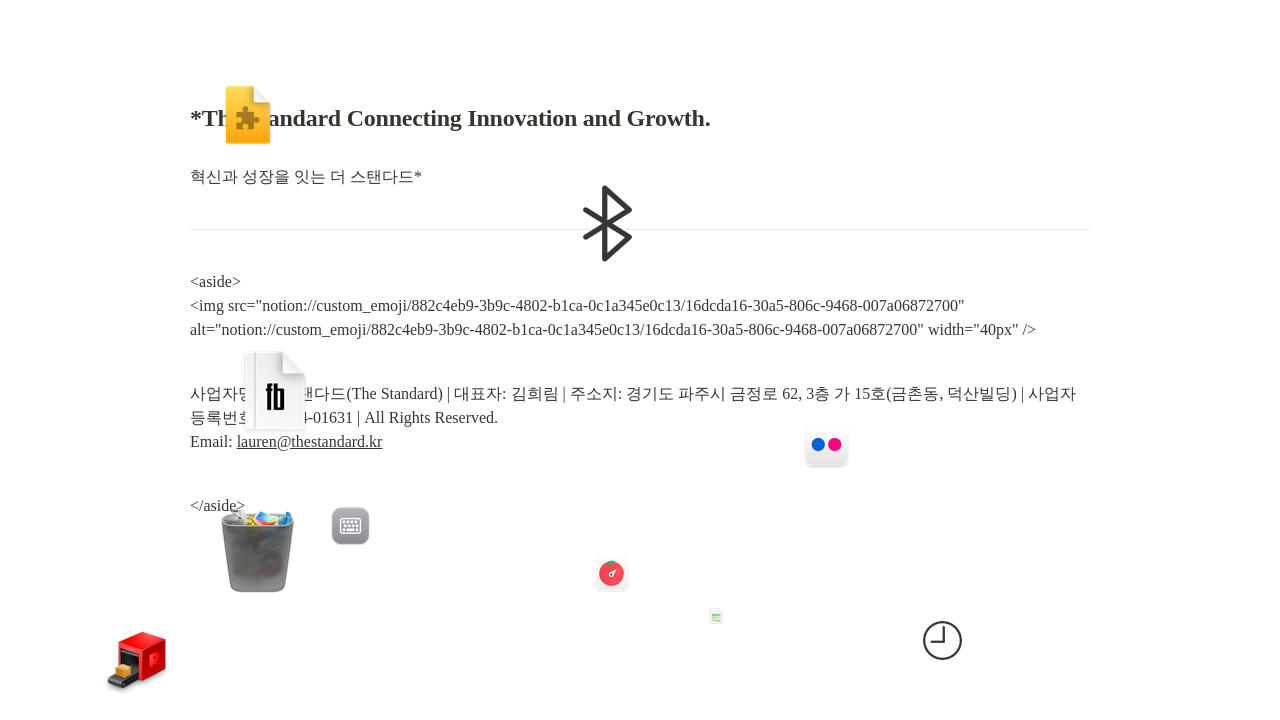  What do you see at coordinates (716, 616) in the screenshot?
I see `open a spreadsheet file` at bounding box center [716, 616].